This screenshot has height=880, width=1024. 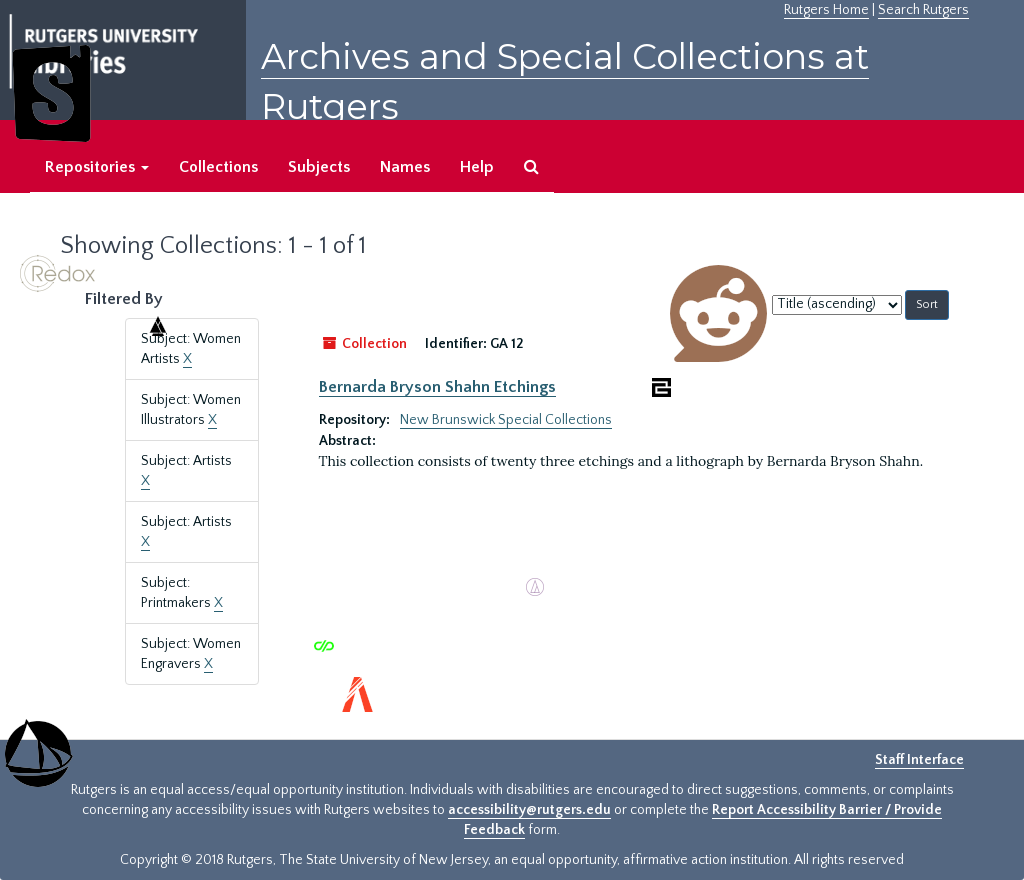 I want to click on audio-technica brand logo, so click(x=535, y=587).